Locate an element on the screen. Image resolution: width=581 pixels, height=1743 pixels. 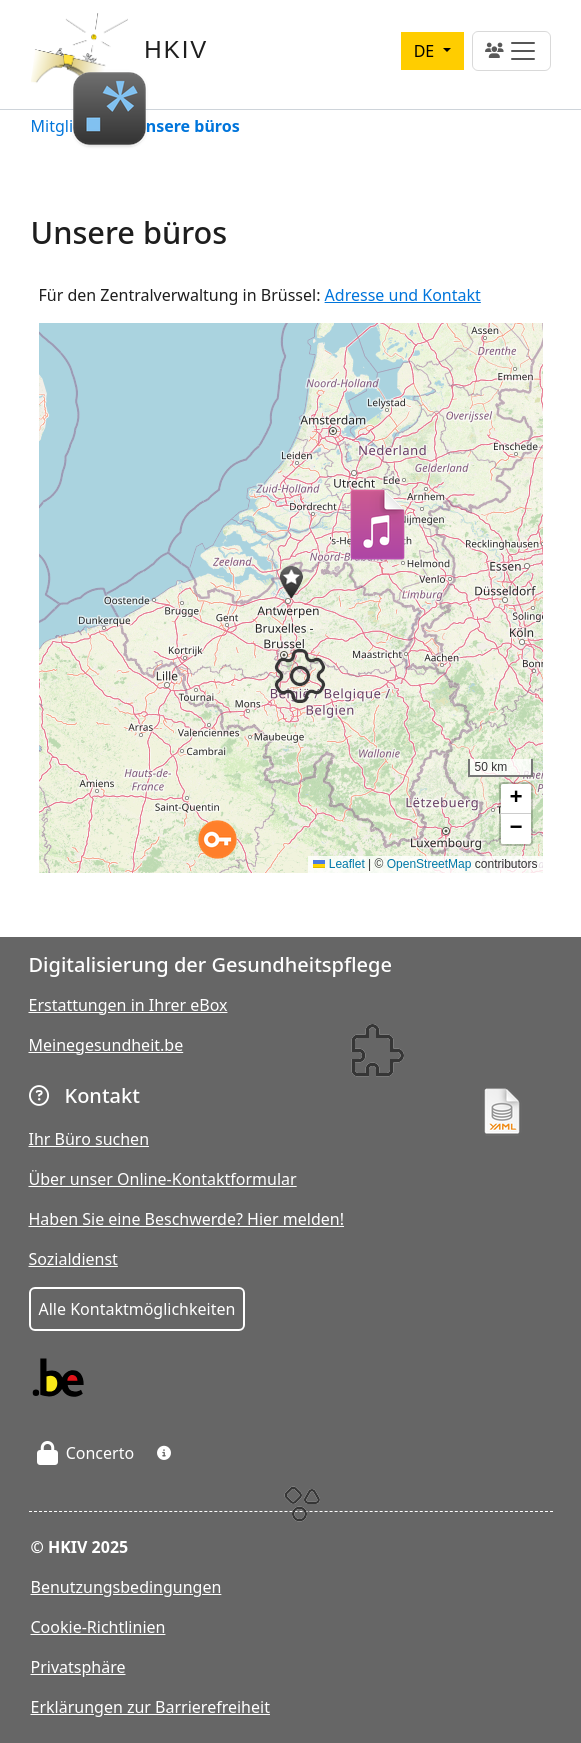
a yaml configuration file is located at coordinates (502, 1112).